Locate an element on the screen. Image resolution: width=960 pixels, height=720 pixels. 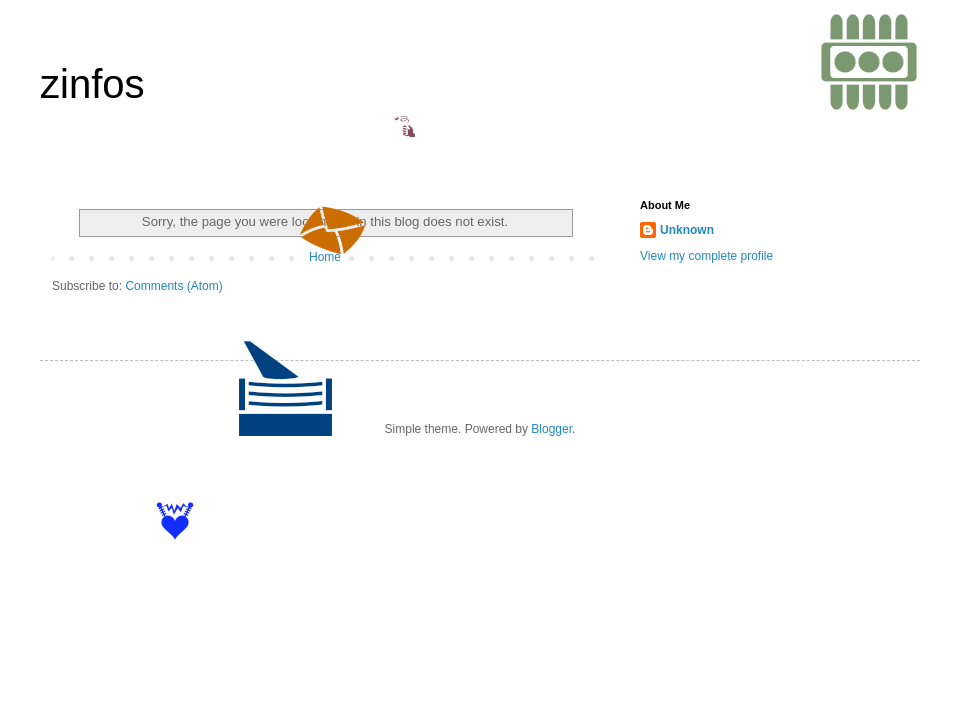
flip a coin for random decision is located at coordinates (404, 126).